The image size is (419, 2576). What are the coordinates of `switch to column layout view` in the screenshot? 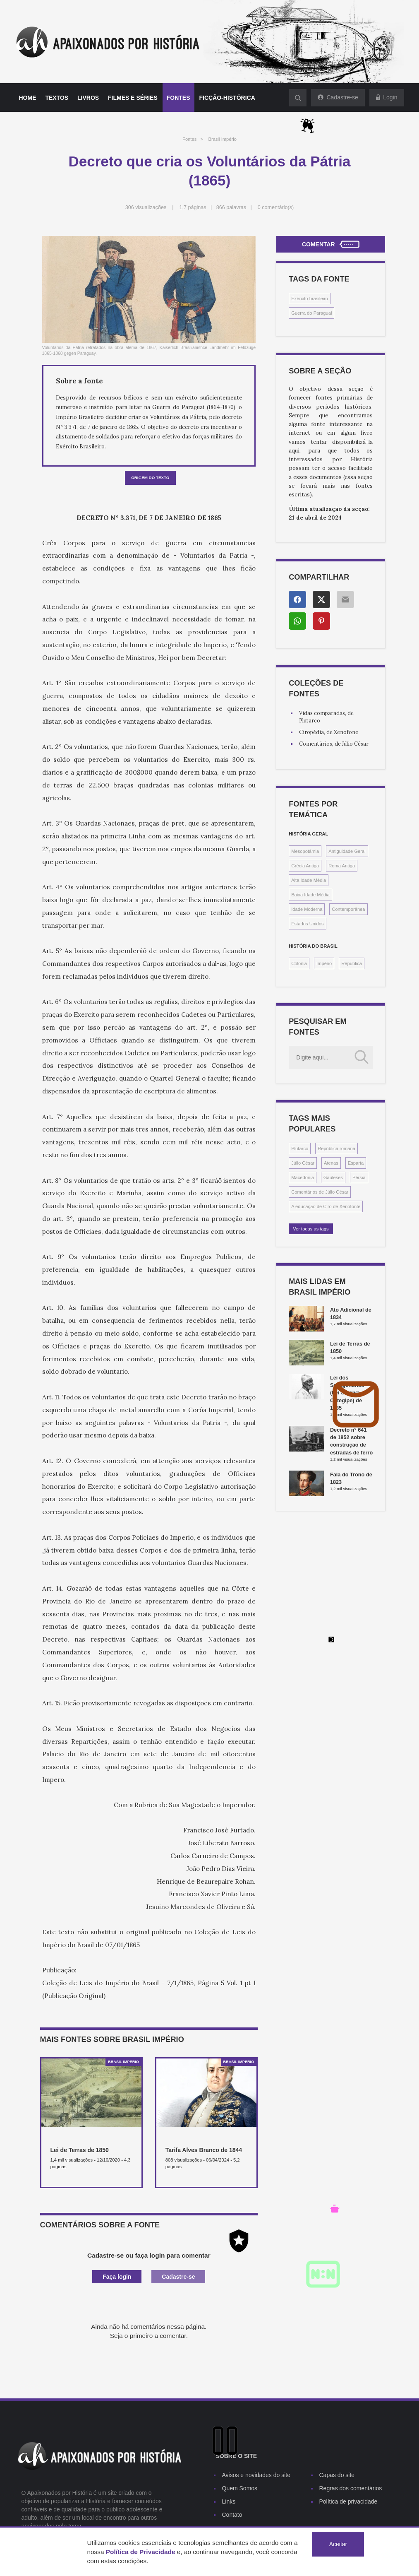 It's located at (225, 2441).